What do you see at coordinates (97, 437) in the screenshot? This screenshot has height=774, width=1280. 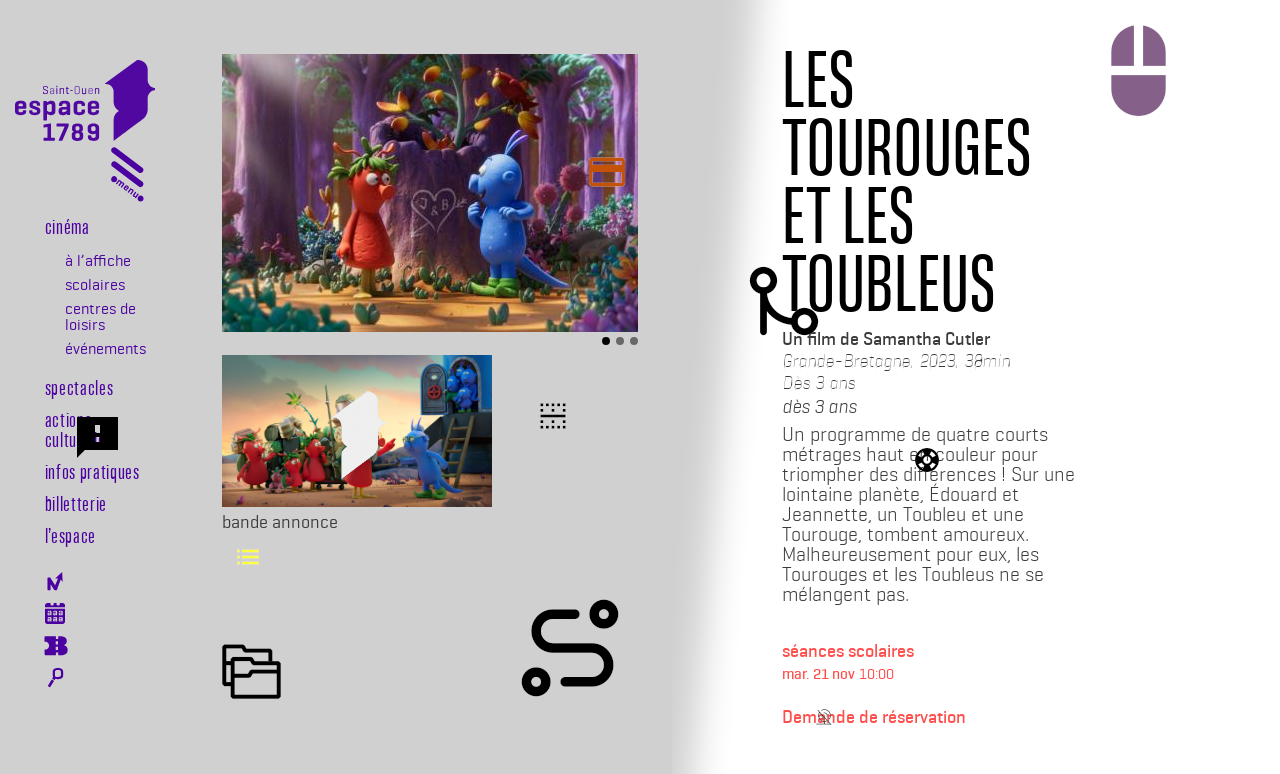 I see `submit feedback or report an issue` at bounding box center [97, 437].